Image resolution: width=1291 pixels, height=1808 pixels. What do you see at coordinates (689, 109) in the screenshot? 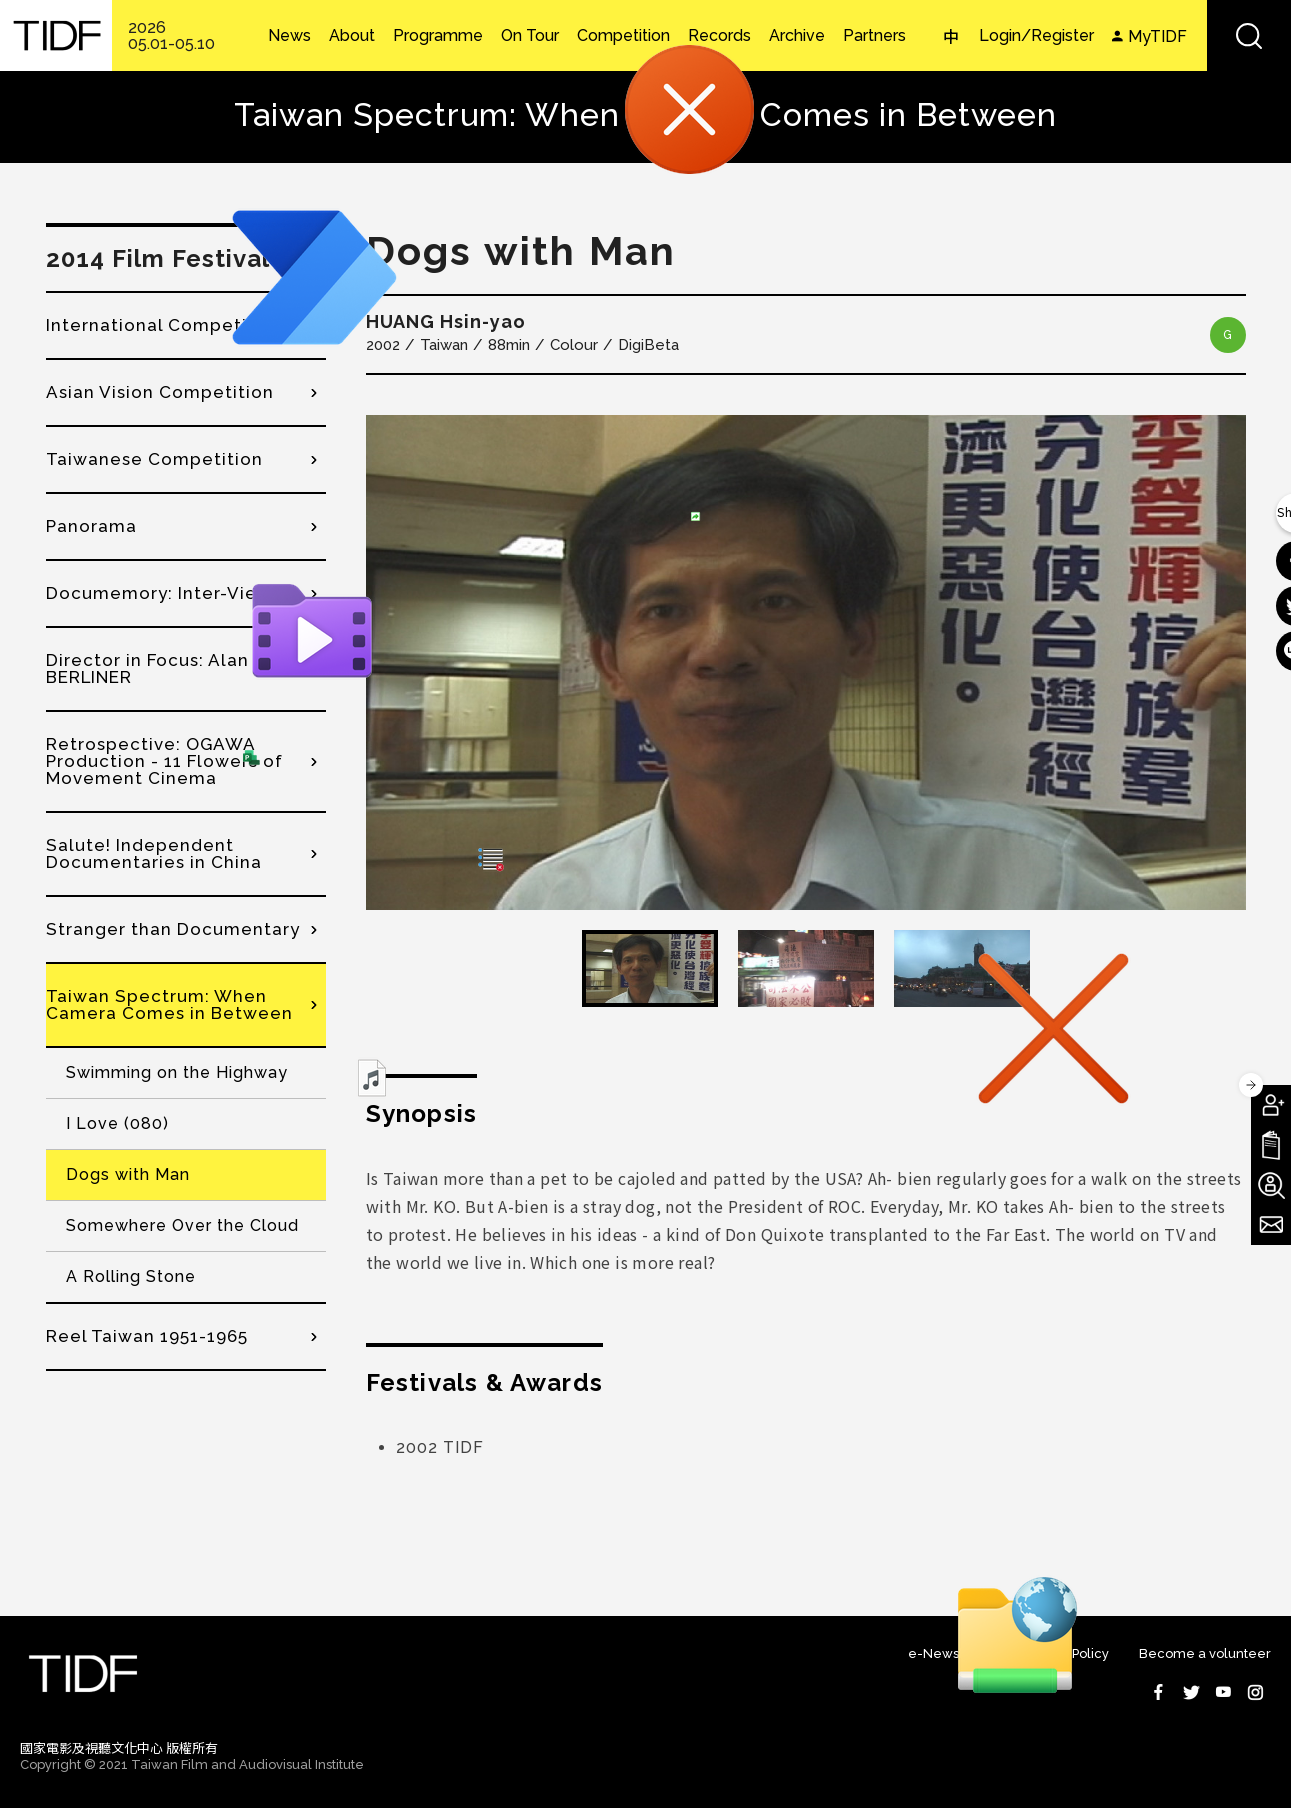
I see `indicates an error or failed action` at bounding box center [689, 109].